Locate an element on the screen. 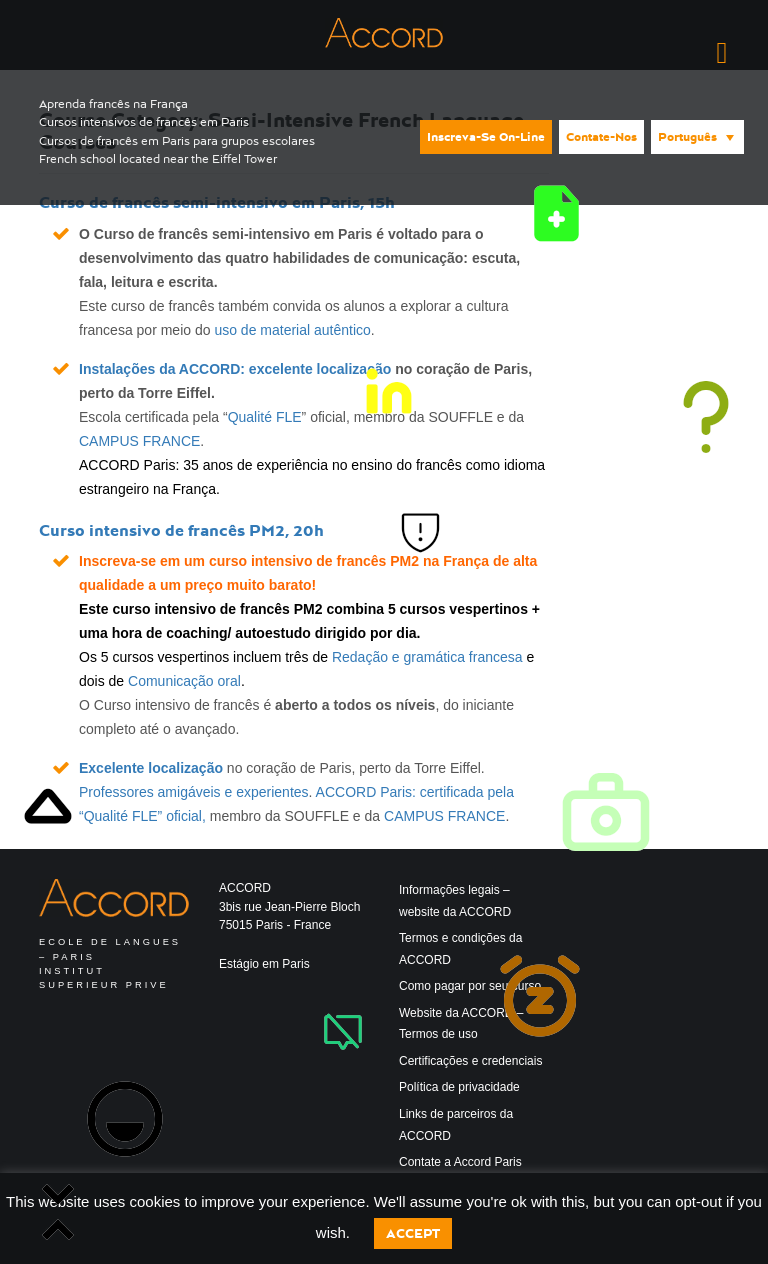  access help or support is located at coordinates (706, 417).